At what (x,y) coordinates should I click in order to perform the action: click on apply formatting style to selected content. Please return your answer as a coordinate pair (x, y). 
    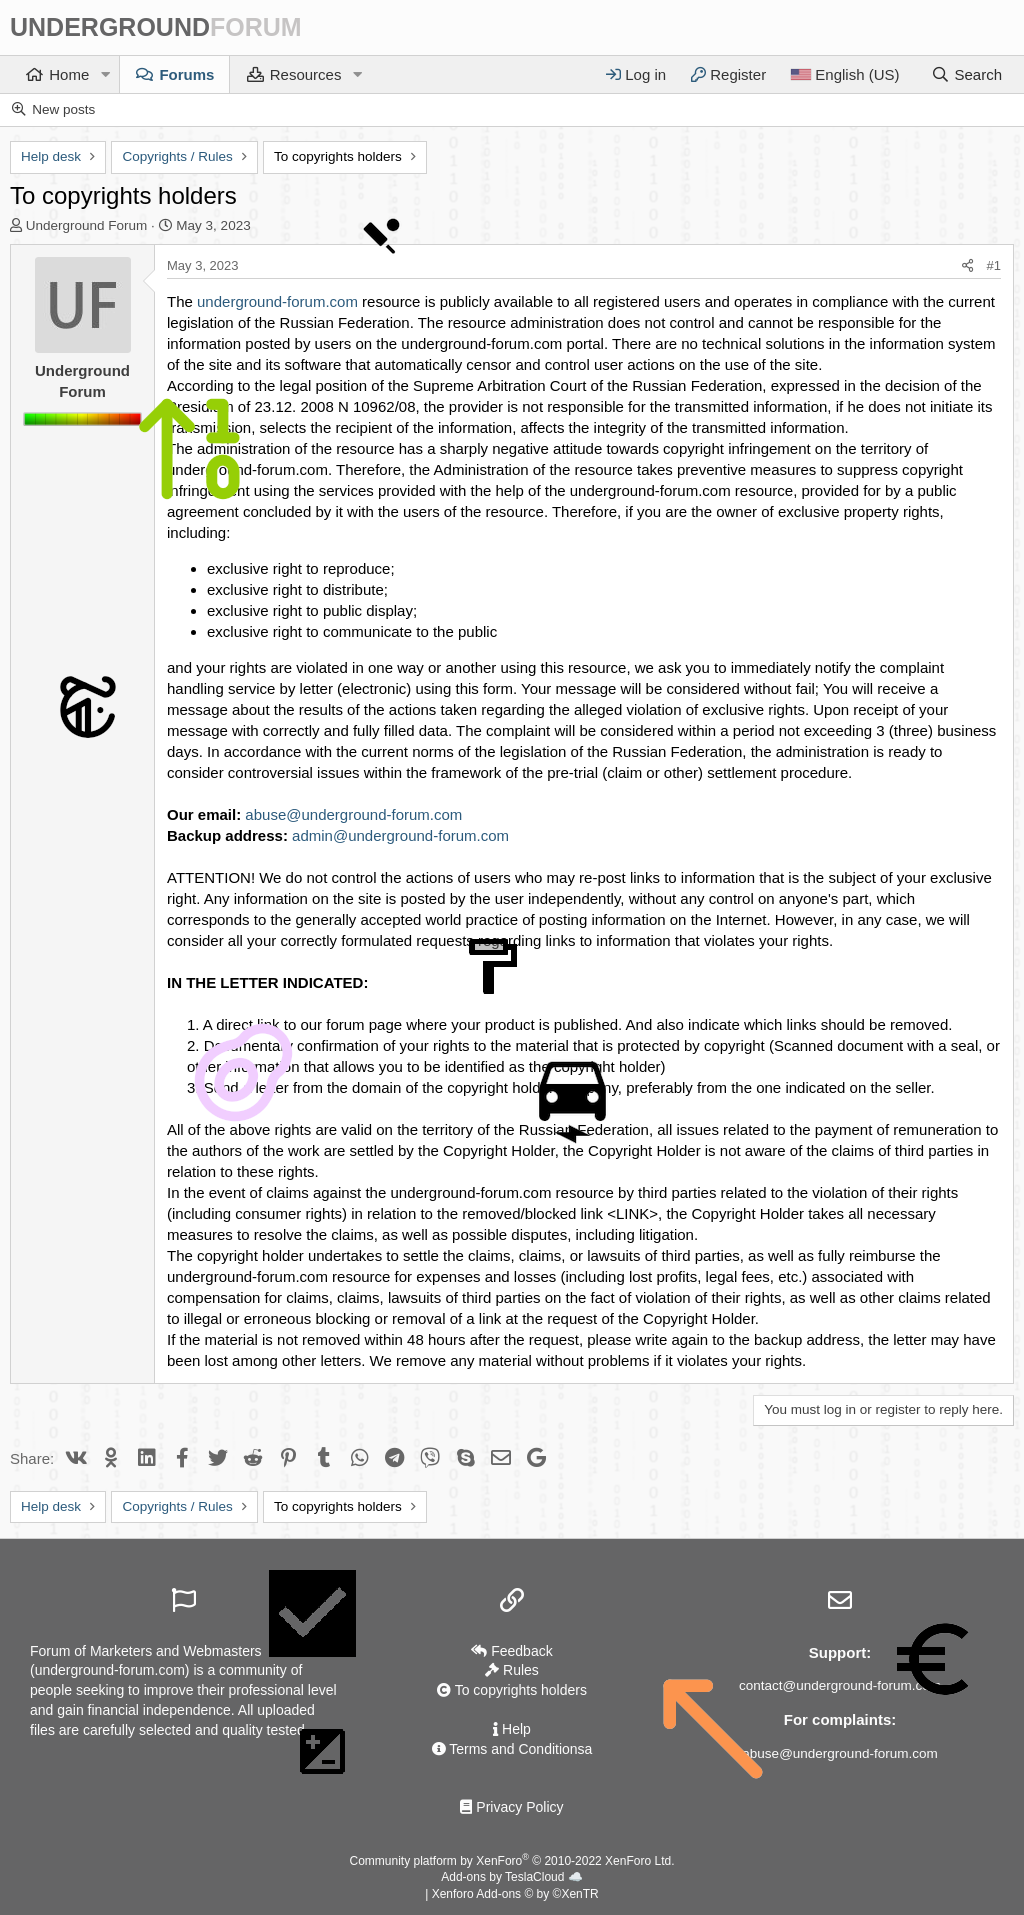
    Looking at the image, I should click on (491, 966).